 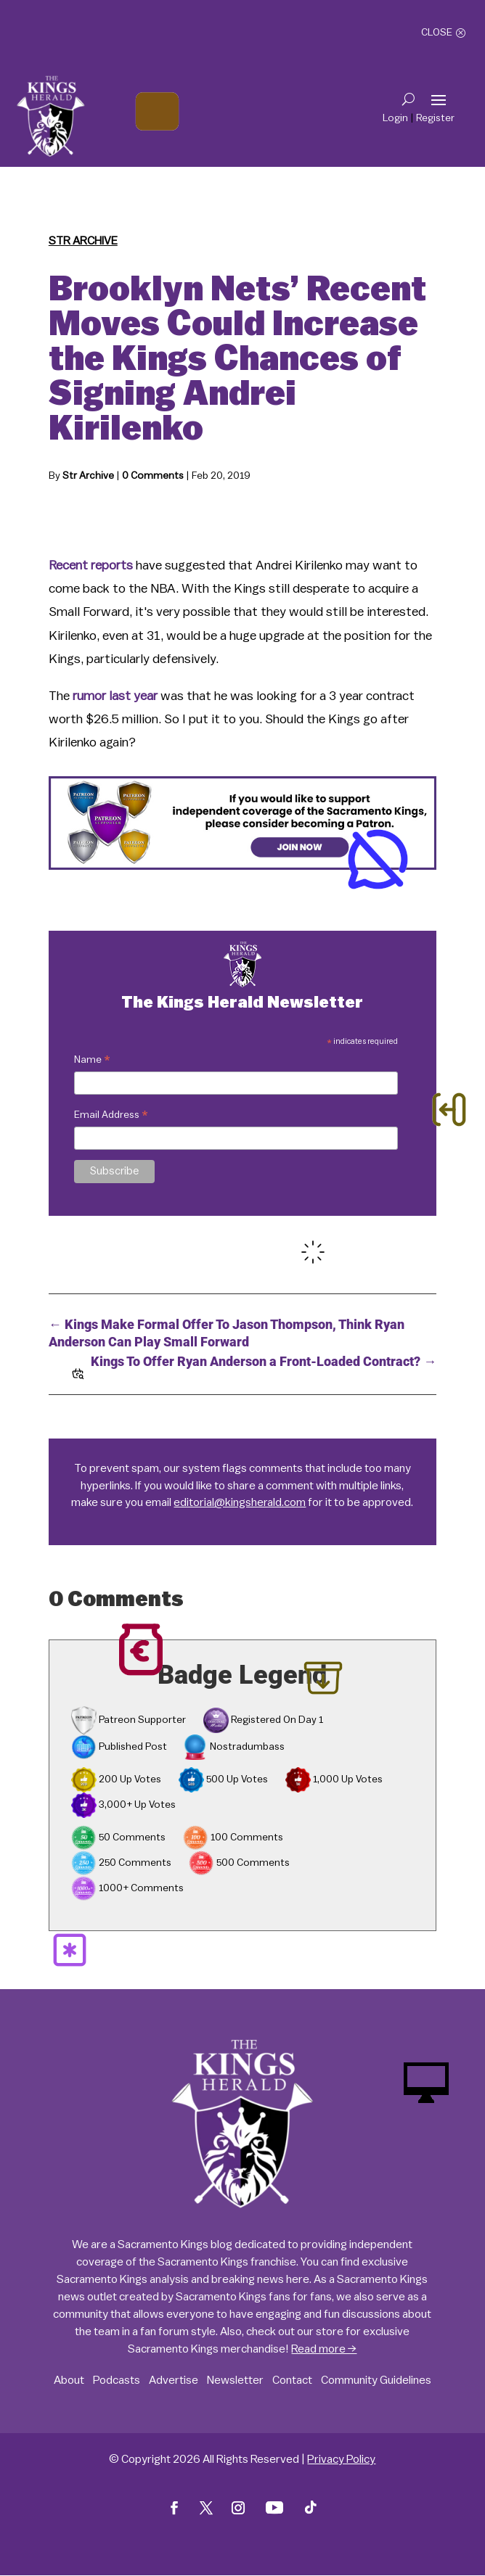 What do you see at coordinates (426, 2083) in the screenshot?
I see `view on desktop display` at bounding box center [426, 2083].